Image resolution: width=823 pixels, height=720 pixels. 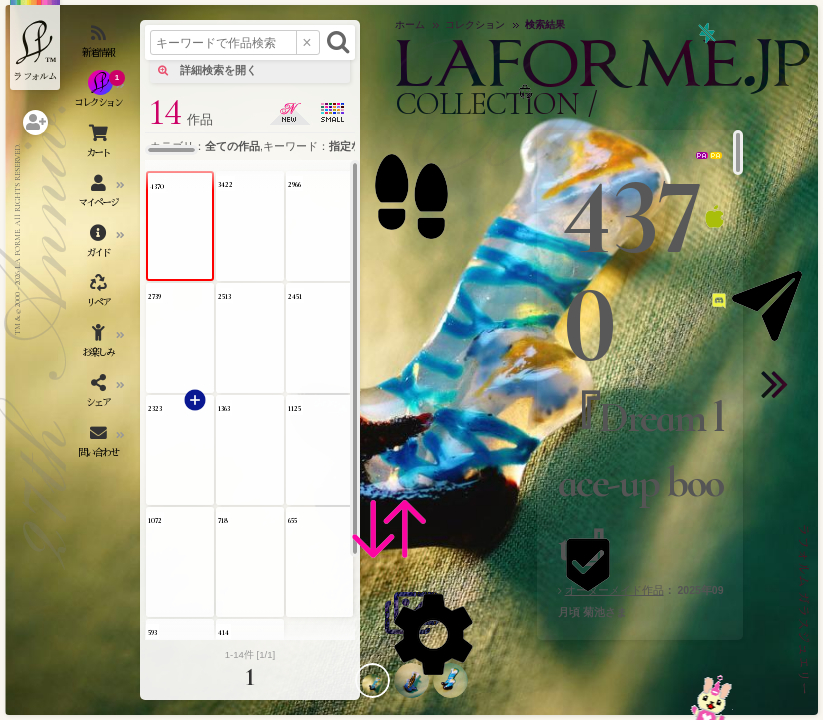 I want to click on send a message, so click(x=767, y=306).